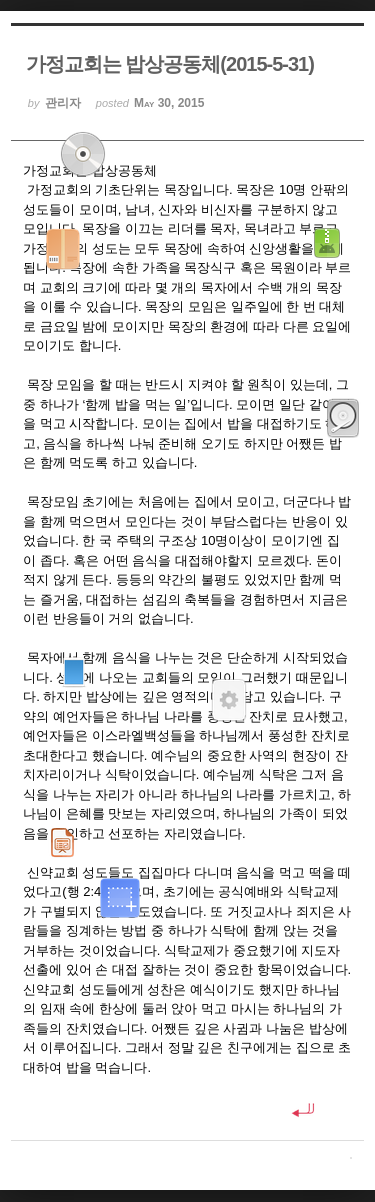  Describe the element at coordinates (63, 249) in the screenshot. I see `a software package or archive file` at that location.